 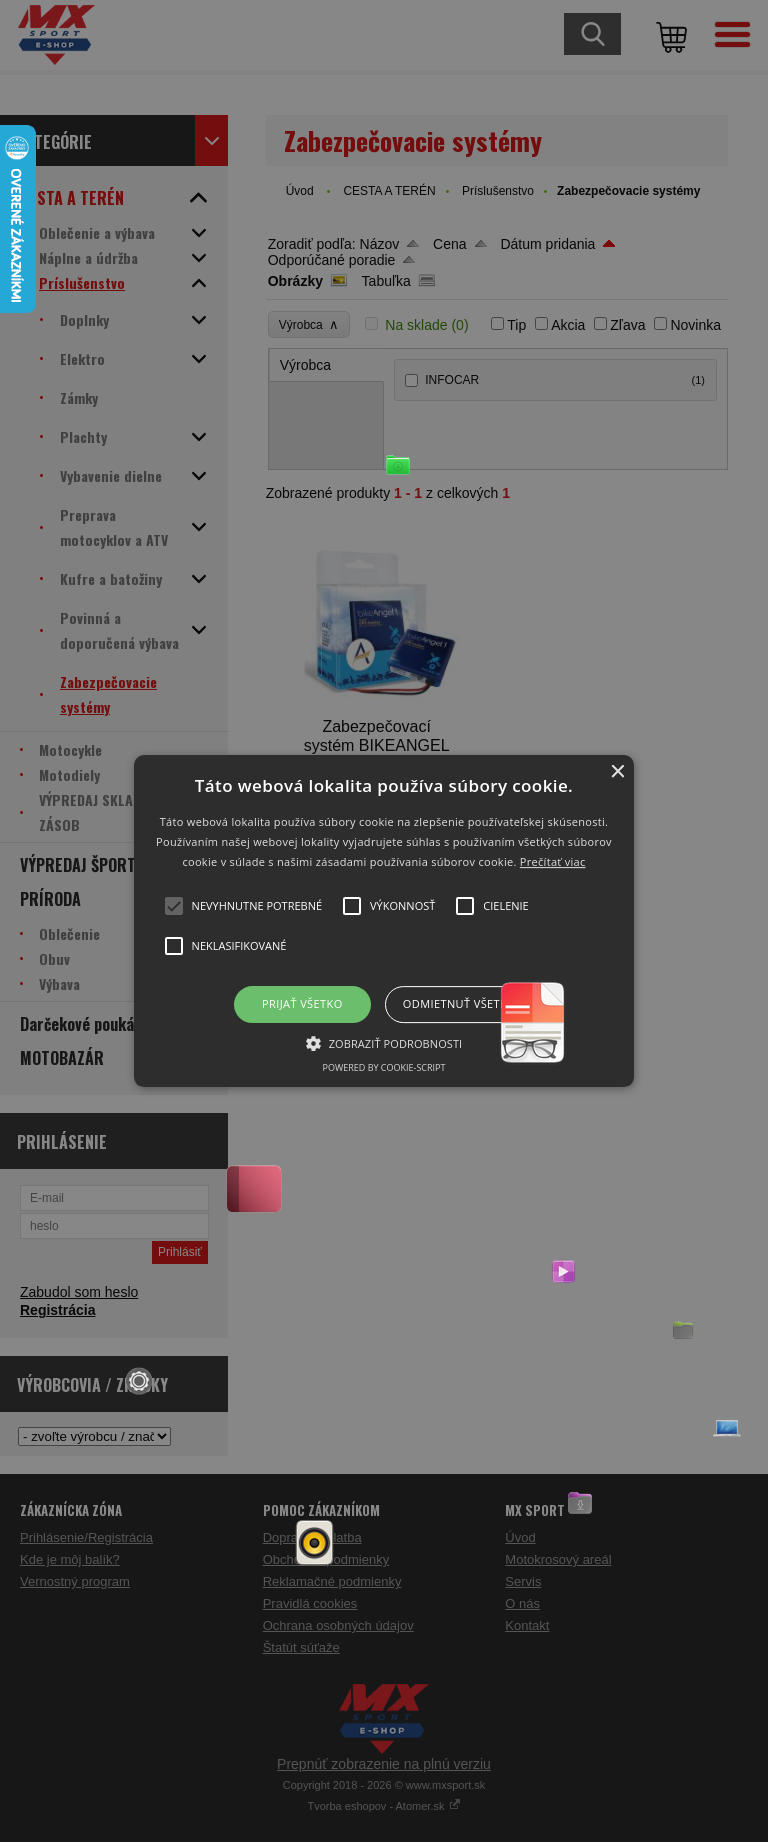 I want to click on access a remote or network folder, so click(x=683, y=1330).